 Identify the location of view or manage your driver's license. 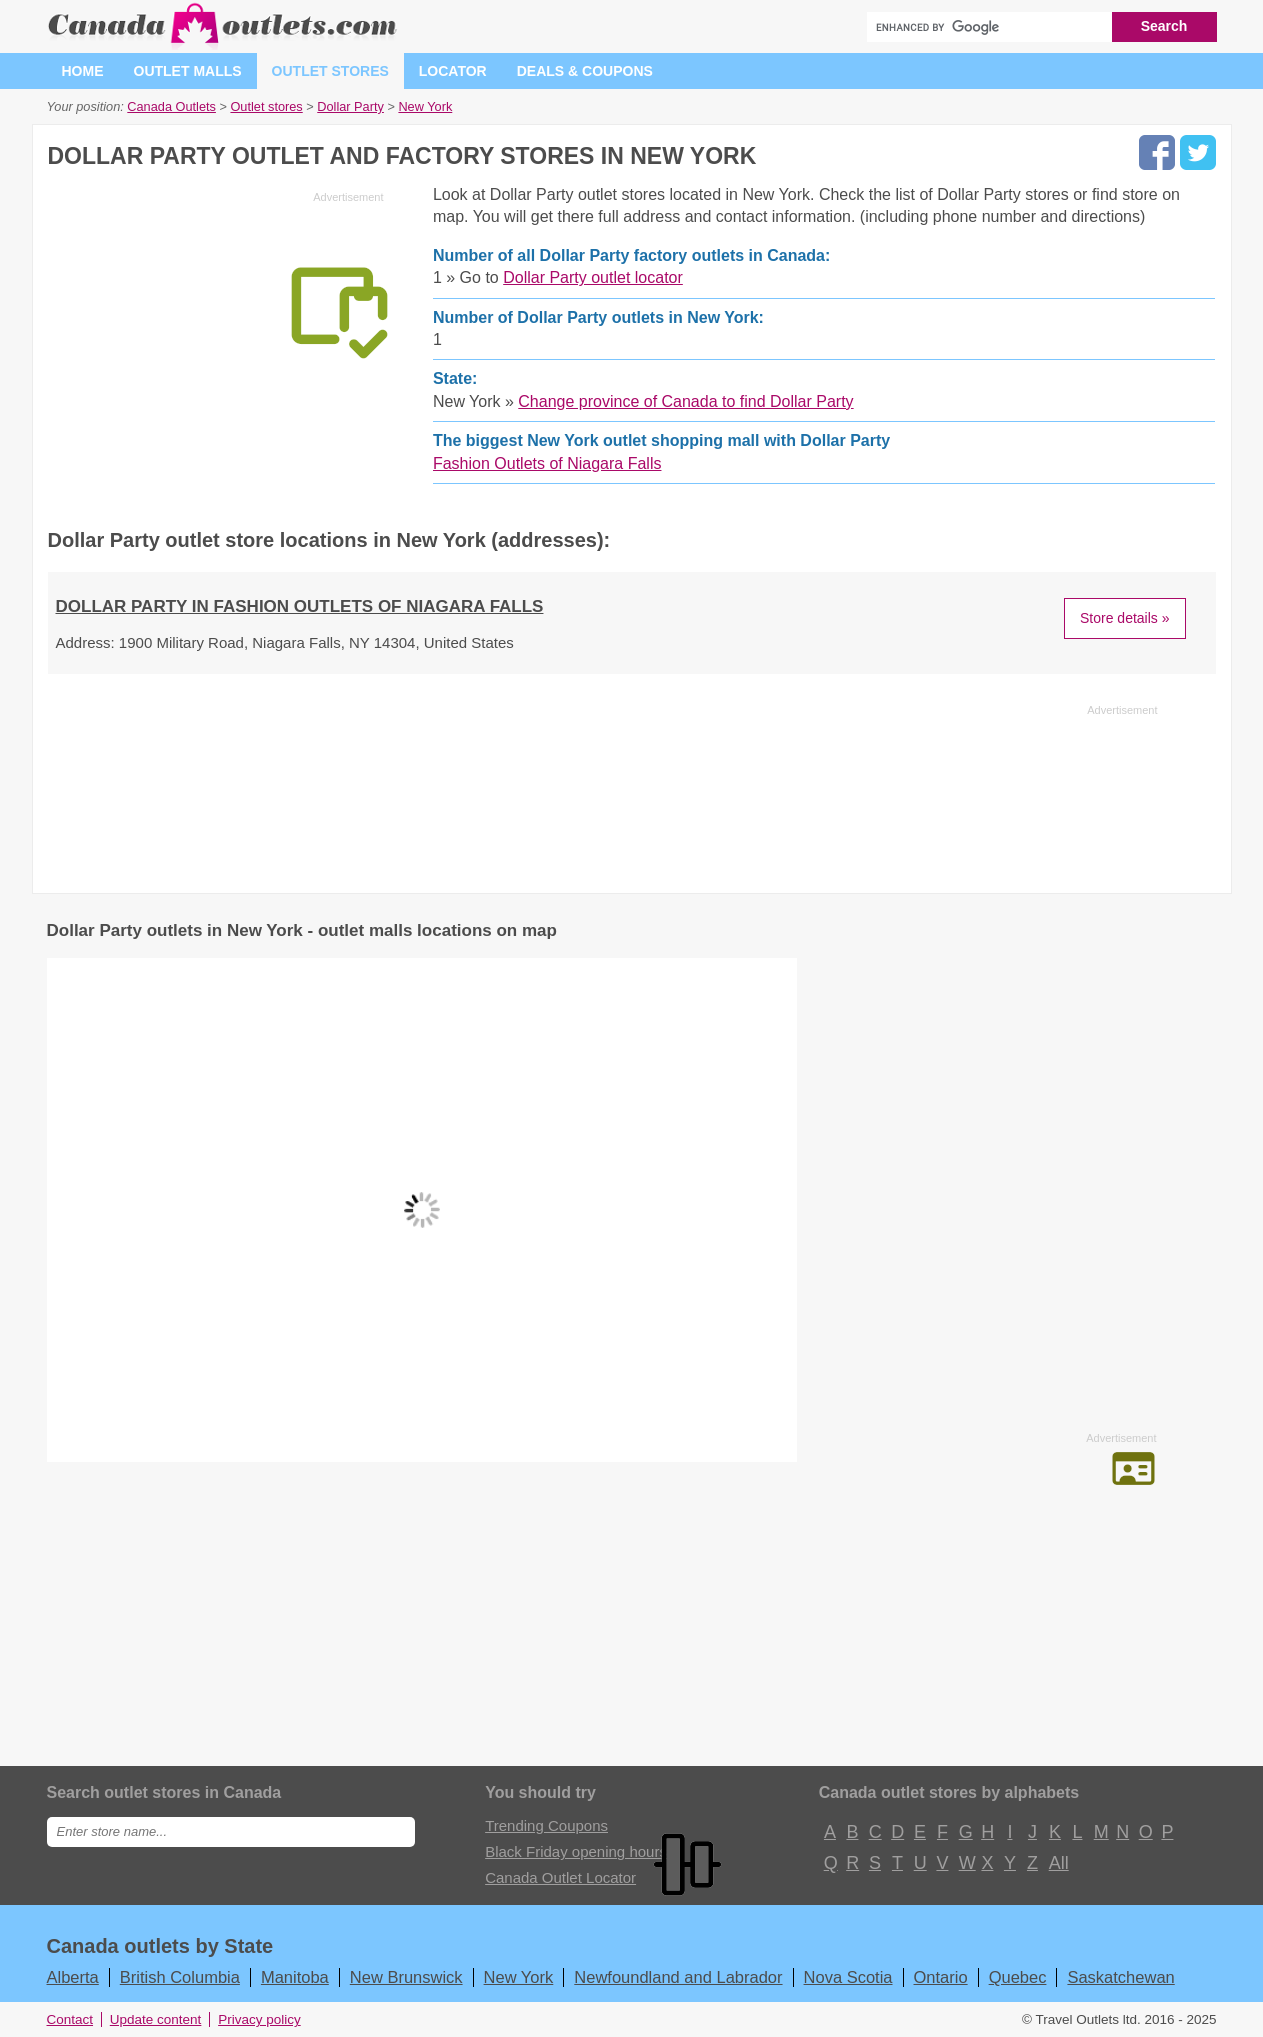
(1133, 1468).